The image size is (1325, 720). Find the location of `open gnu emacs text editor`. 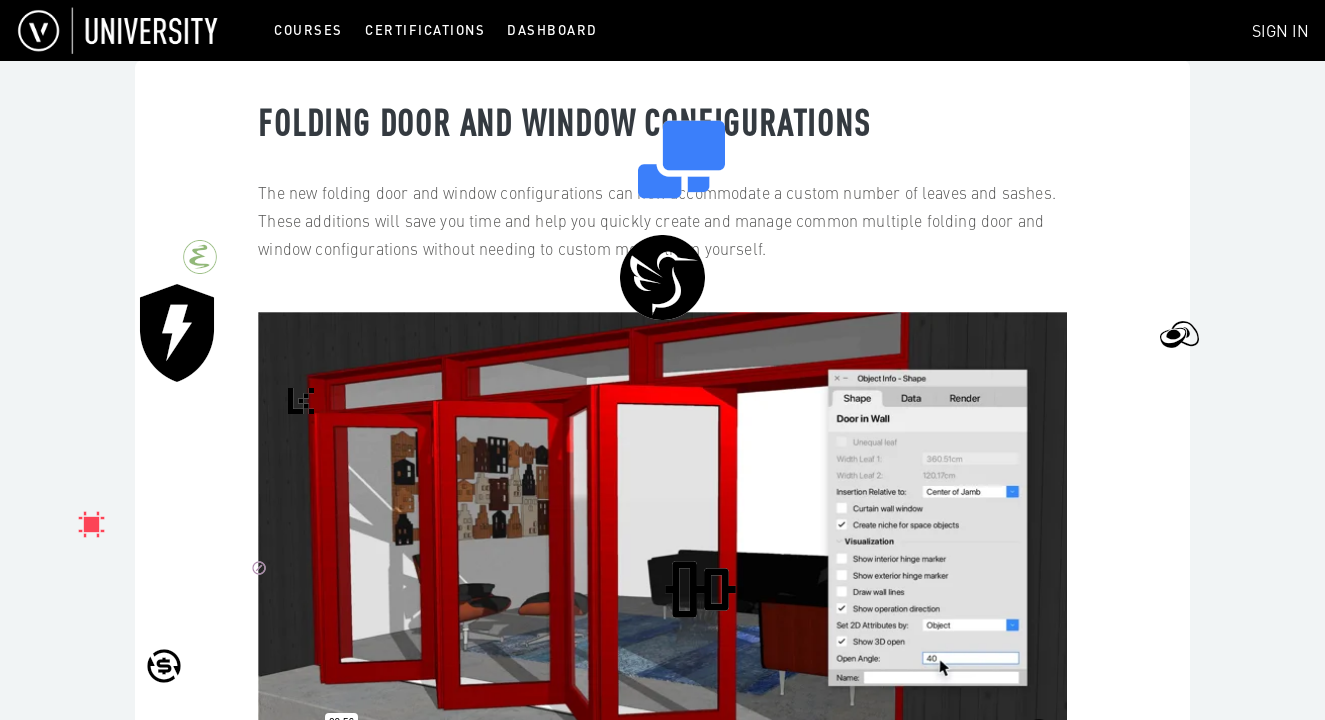

open gnu emacs text editor is located at coordinates (200, 257).